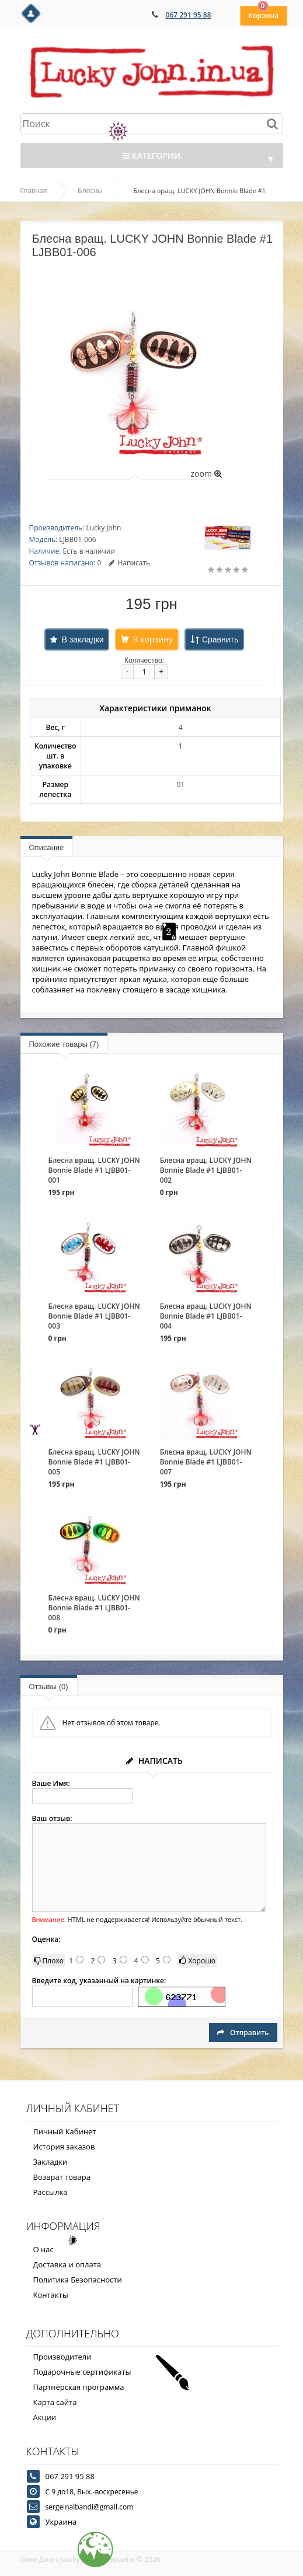 The image size is (303, 2576). What do you see at coordinates (95, 2549) in the screenshot?
I see `toggle night mode or dark theme` at bounding box center [95, 2549].